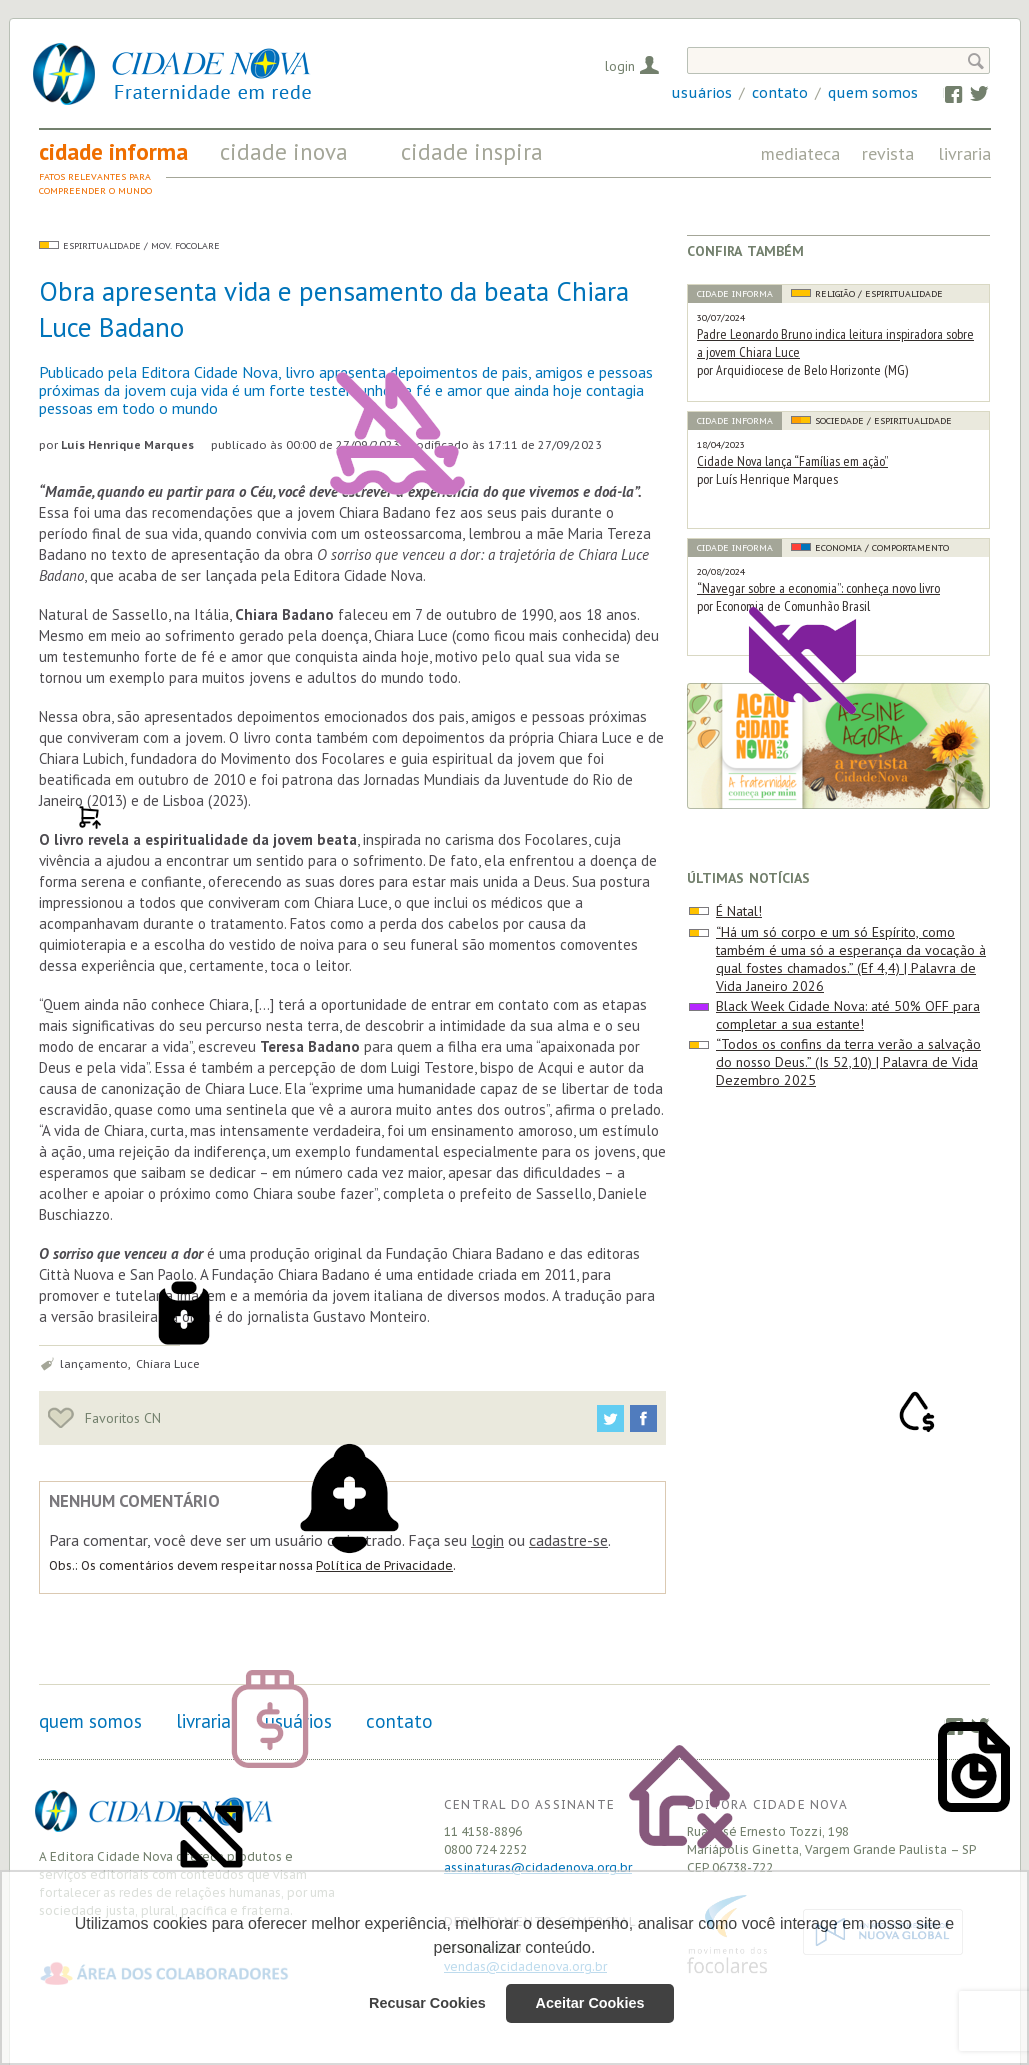  Describe the element at coordinates (349, 1498) in the screenshot. I see `add a new notification or alert` at that location.